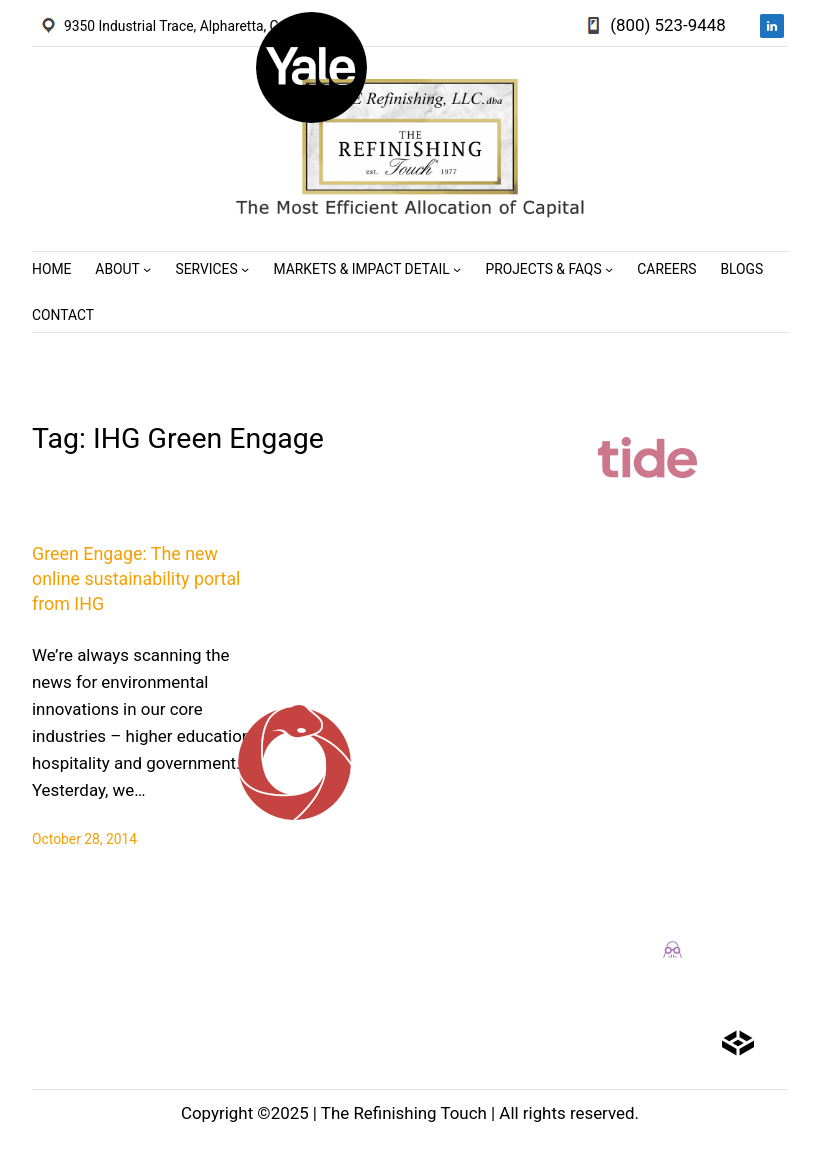 Image resolution: width=820 pixels, height=1157 pixels. I want to click on open the Tide banking app, so click(647, 457).